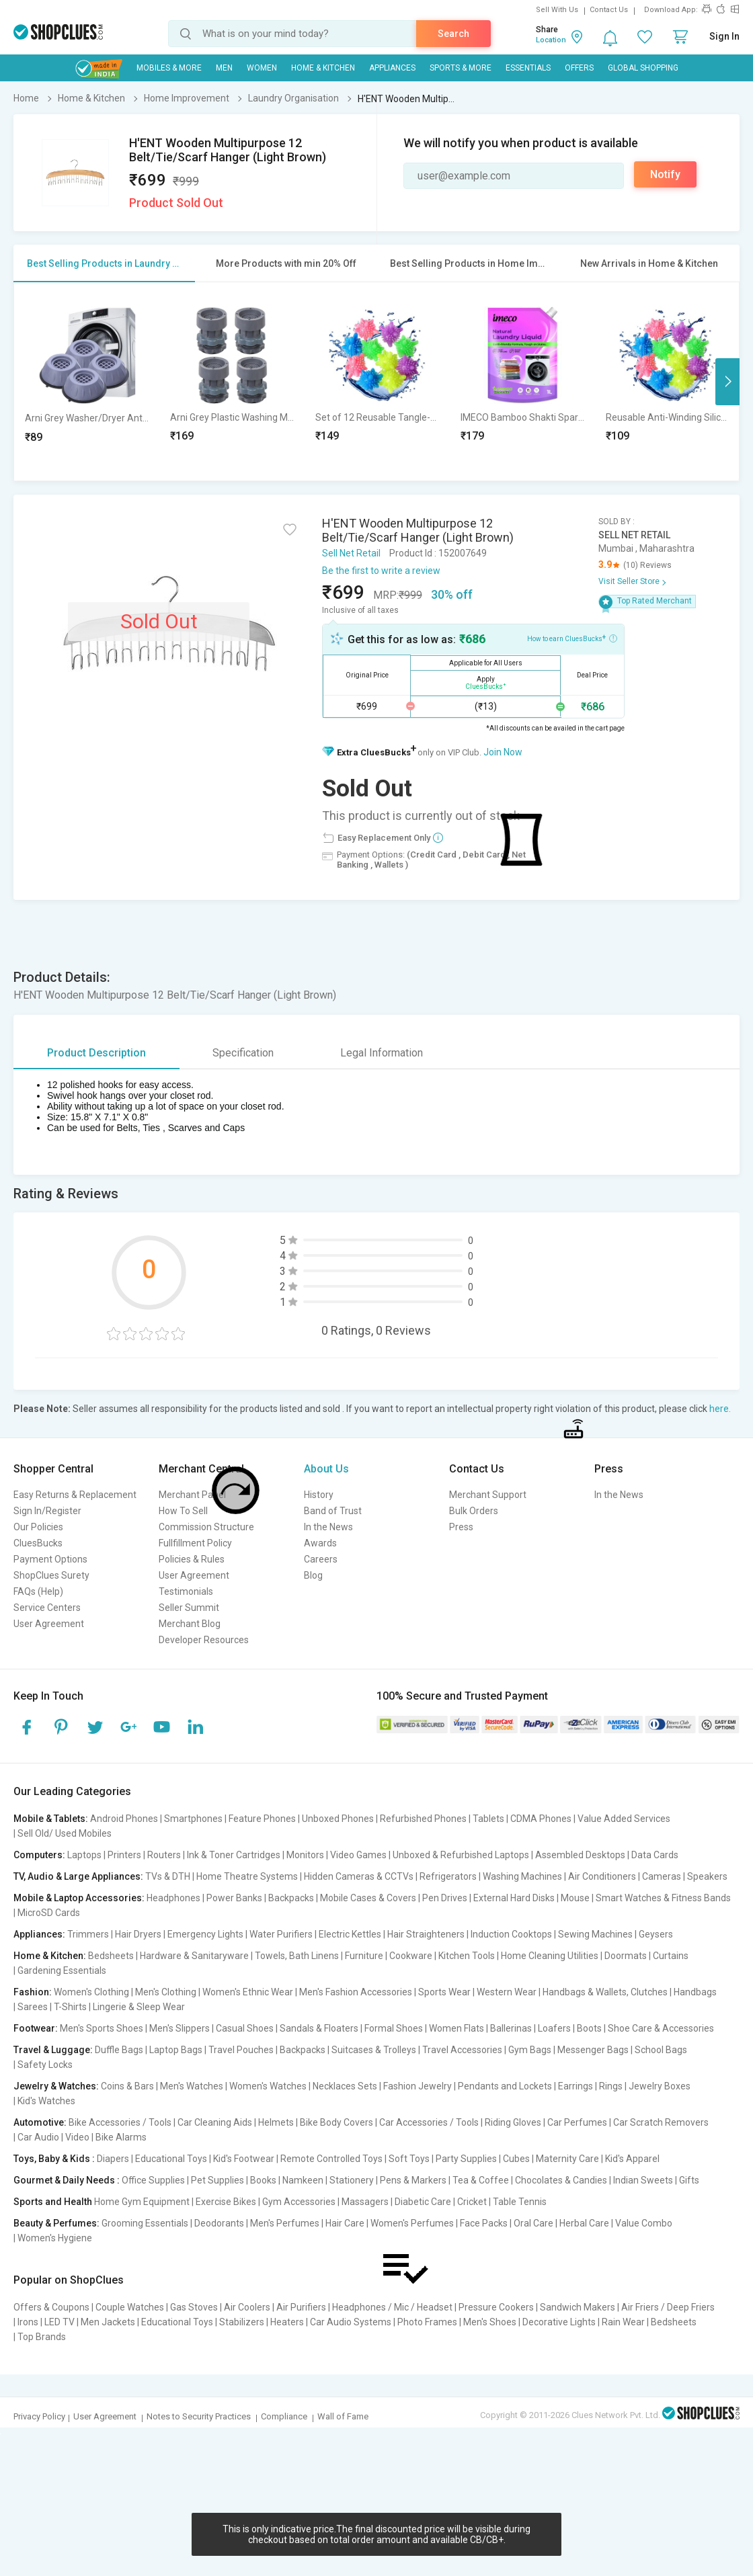 This screenshot has width=753, height=2576. I want to click on item successfully added to playlist, so click(405, 2267).